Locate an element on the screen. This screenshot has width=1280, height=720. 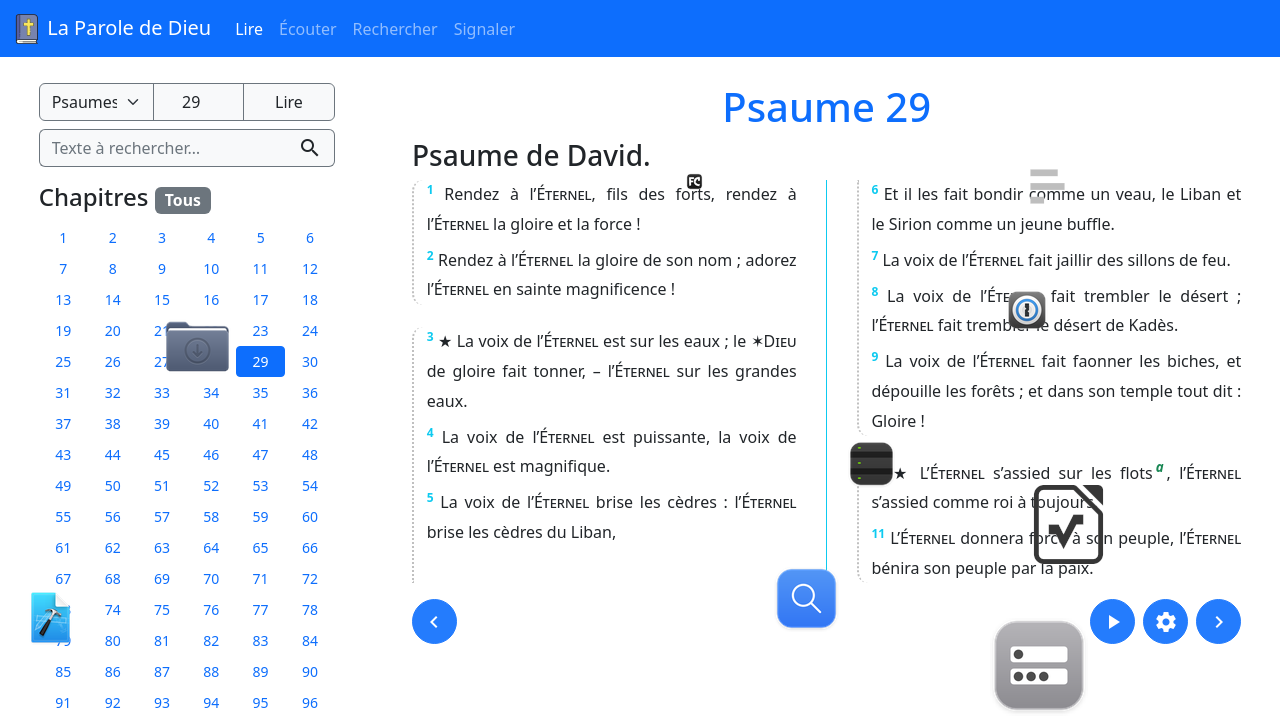
open password manager app is located at coordinates (1027, 310).